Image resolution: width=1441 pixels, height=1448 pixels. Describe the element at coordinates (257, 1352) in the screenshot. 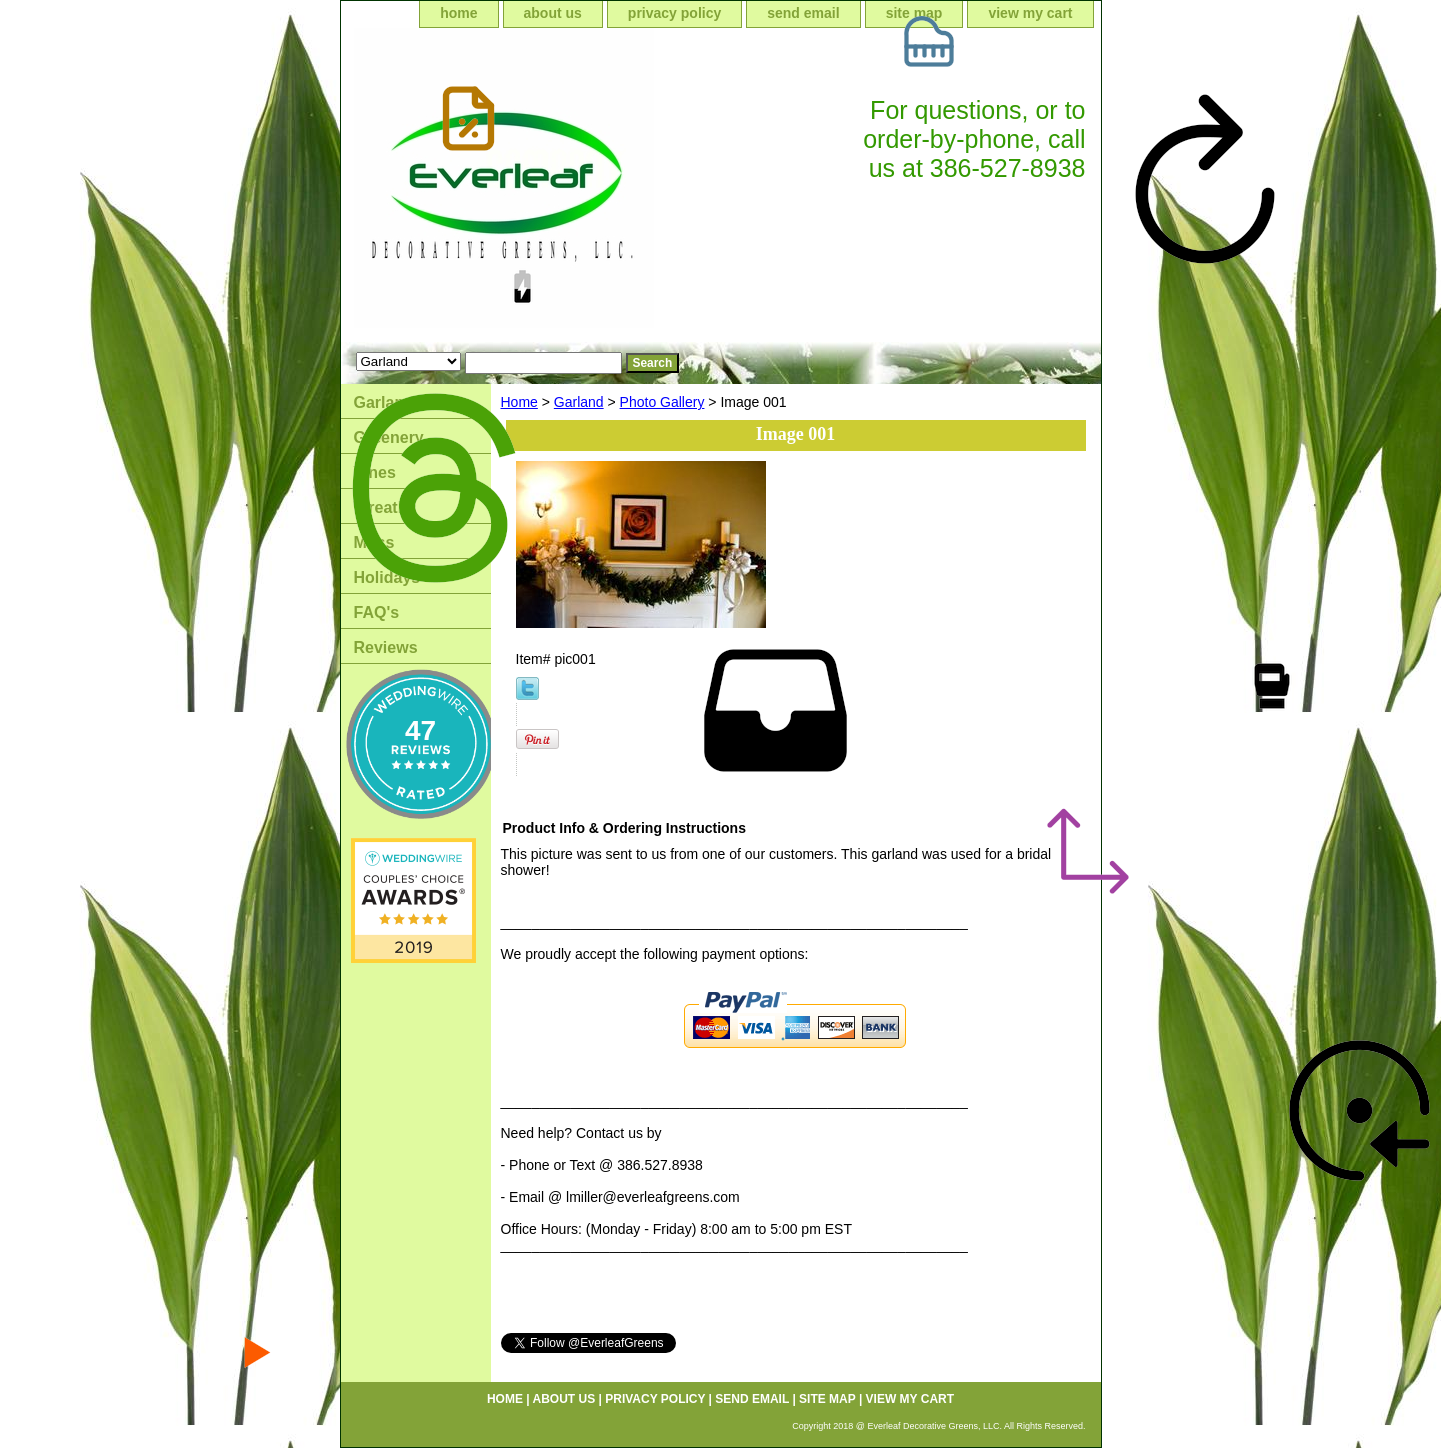

I see `start playing media` at that location.